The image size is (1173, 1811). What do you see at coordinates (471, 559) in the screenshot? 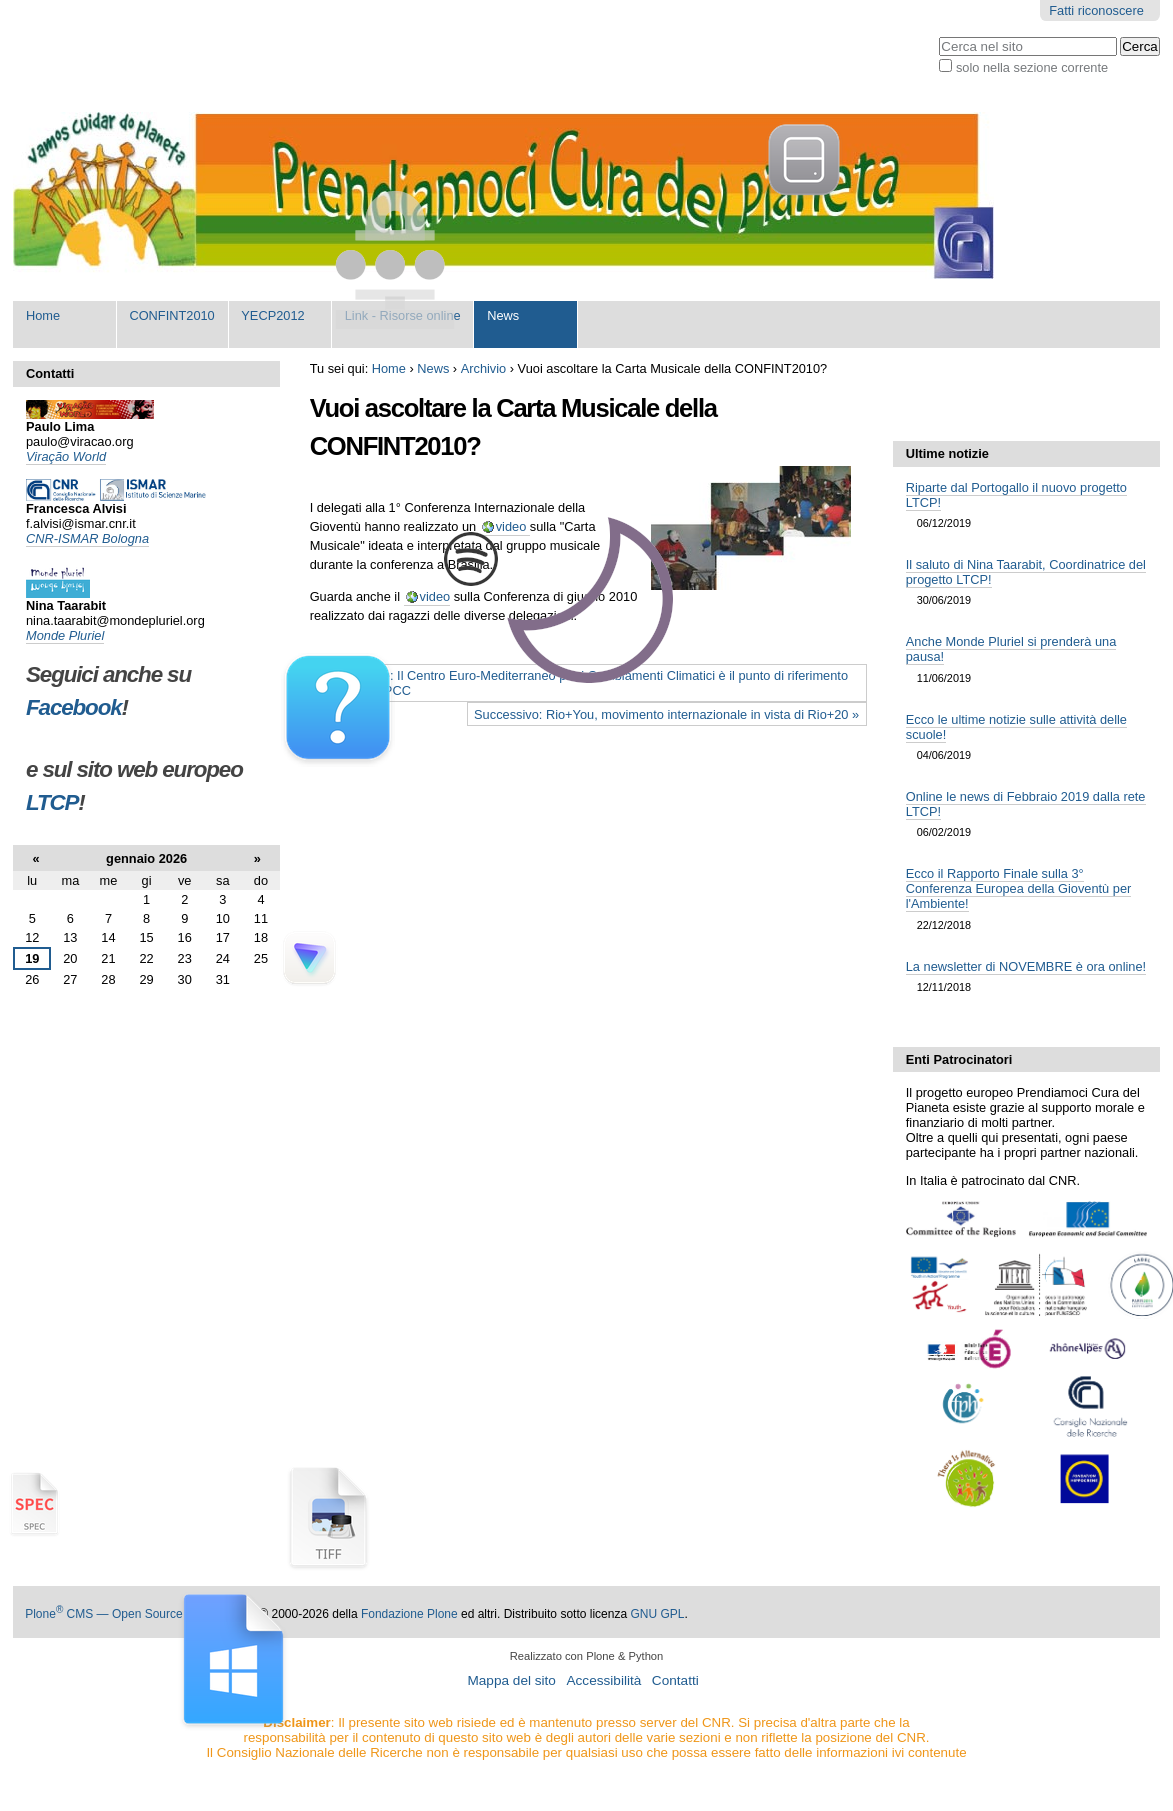
I see `open spotify` at bounding box center [471, 559].